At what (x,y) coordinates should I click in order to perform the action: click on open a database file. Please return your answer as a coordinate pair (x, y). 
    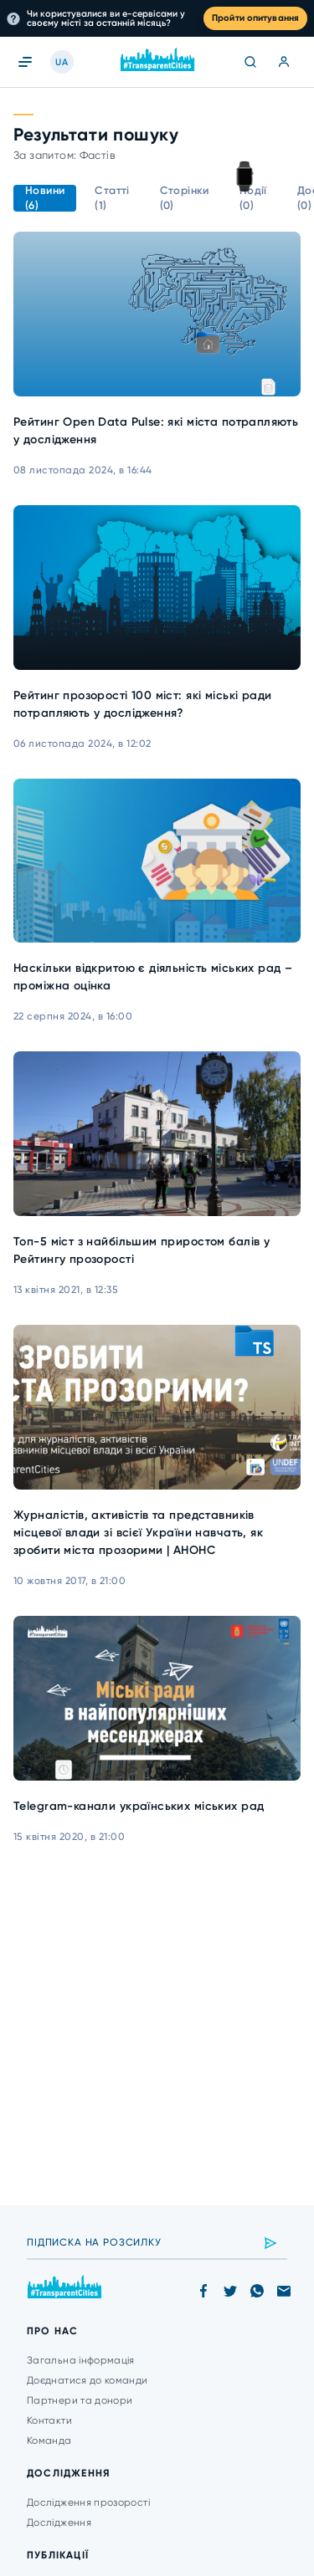
    Looking at the image, I should click on (268, 386).